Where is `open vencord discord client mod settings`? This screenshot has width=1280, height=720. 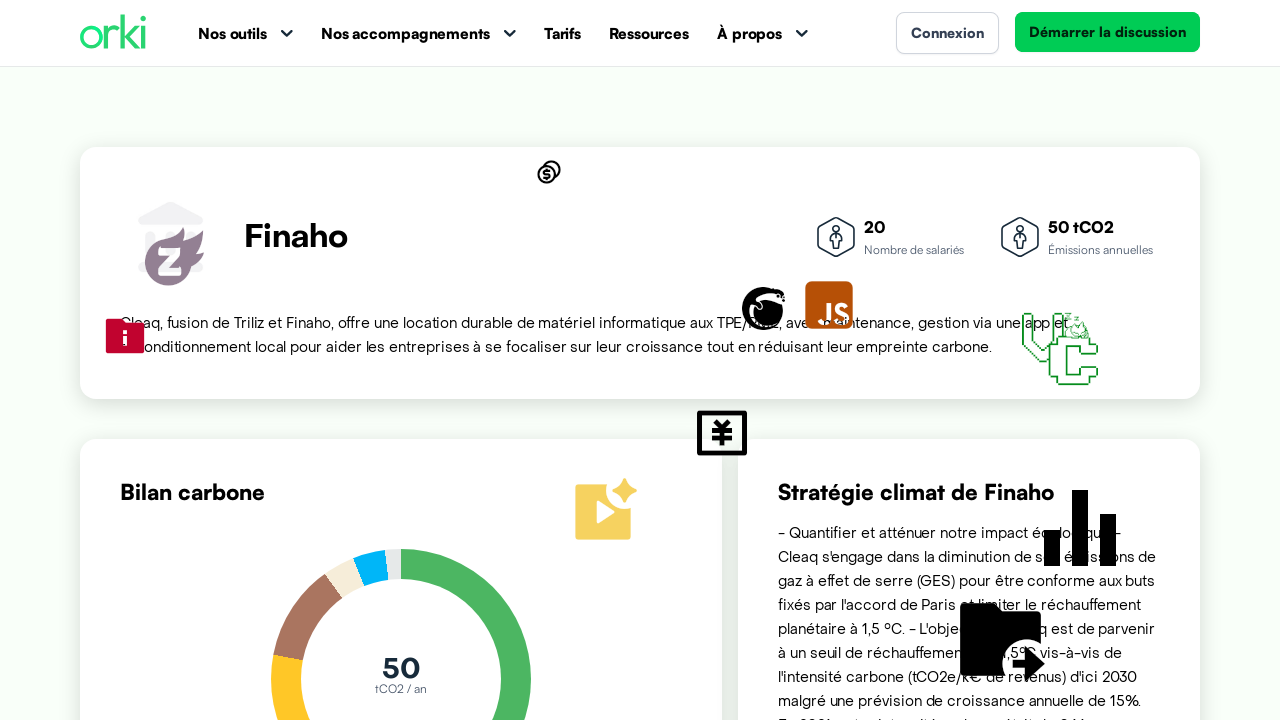
open vencord discord client mod settings is located at coordinates (1060, 349).